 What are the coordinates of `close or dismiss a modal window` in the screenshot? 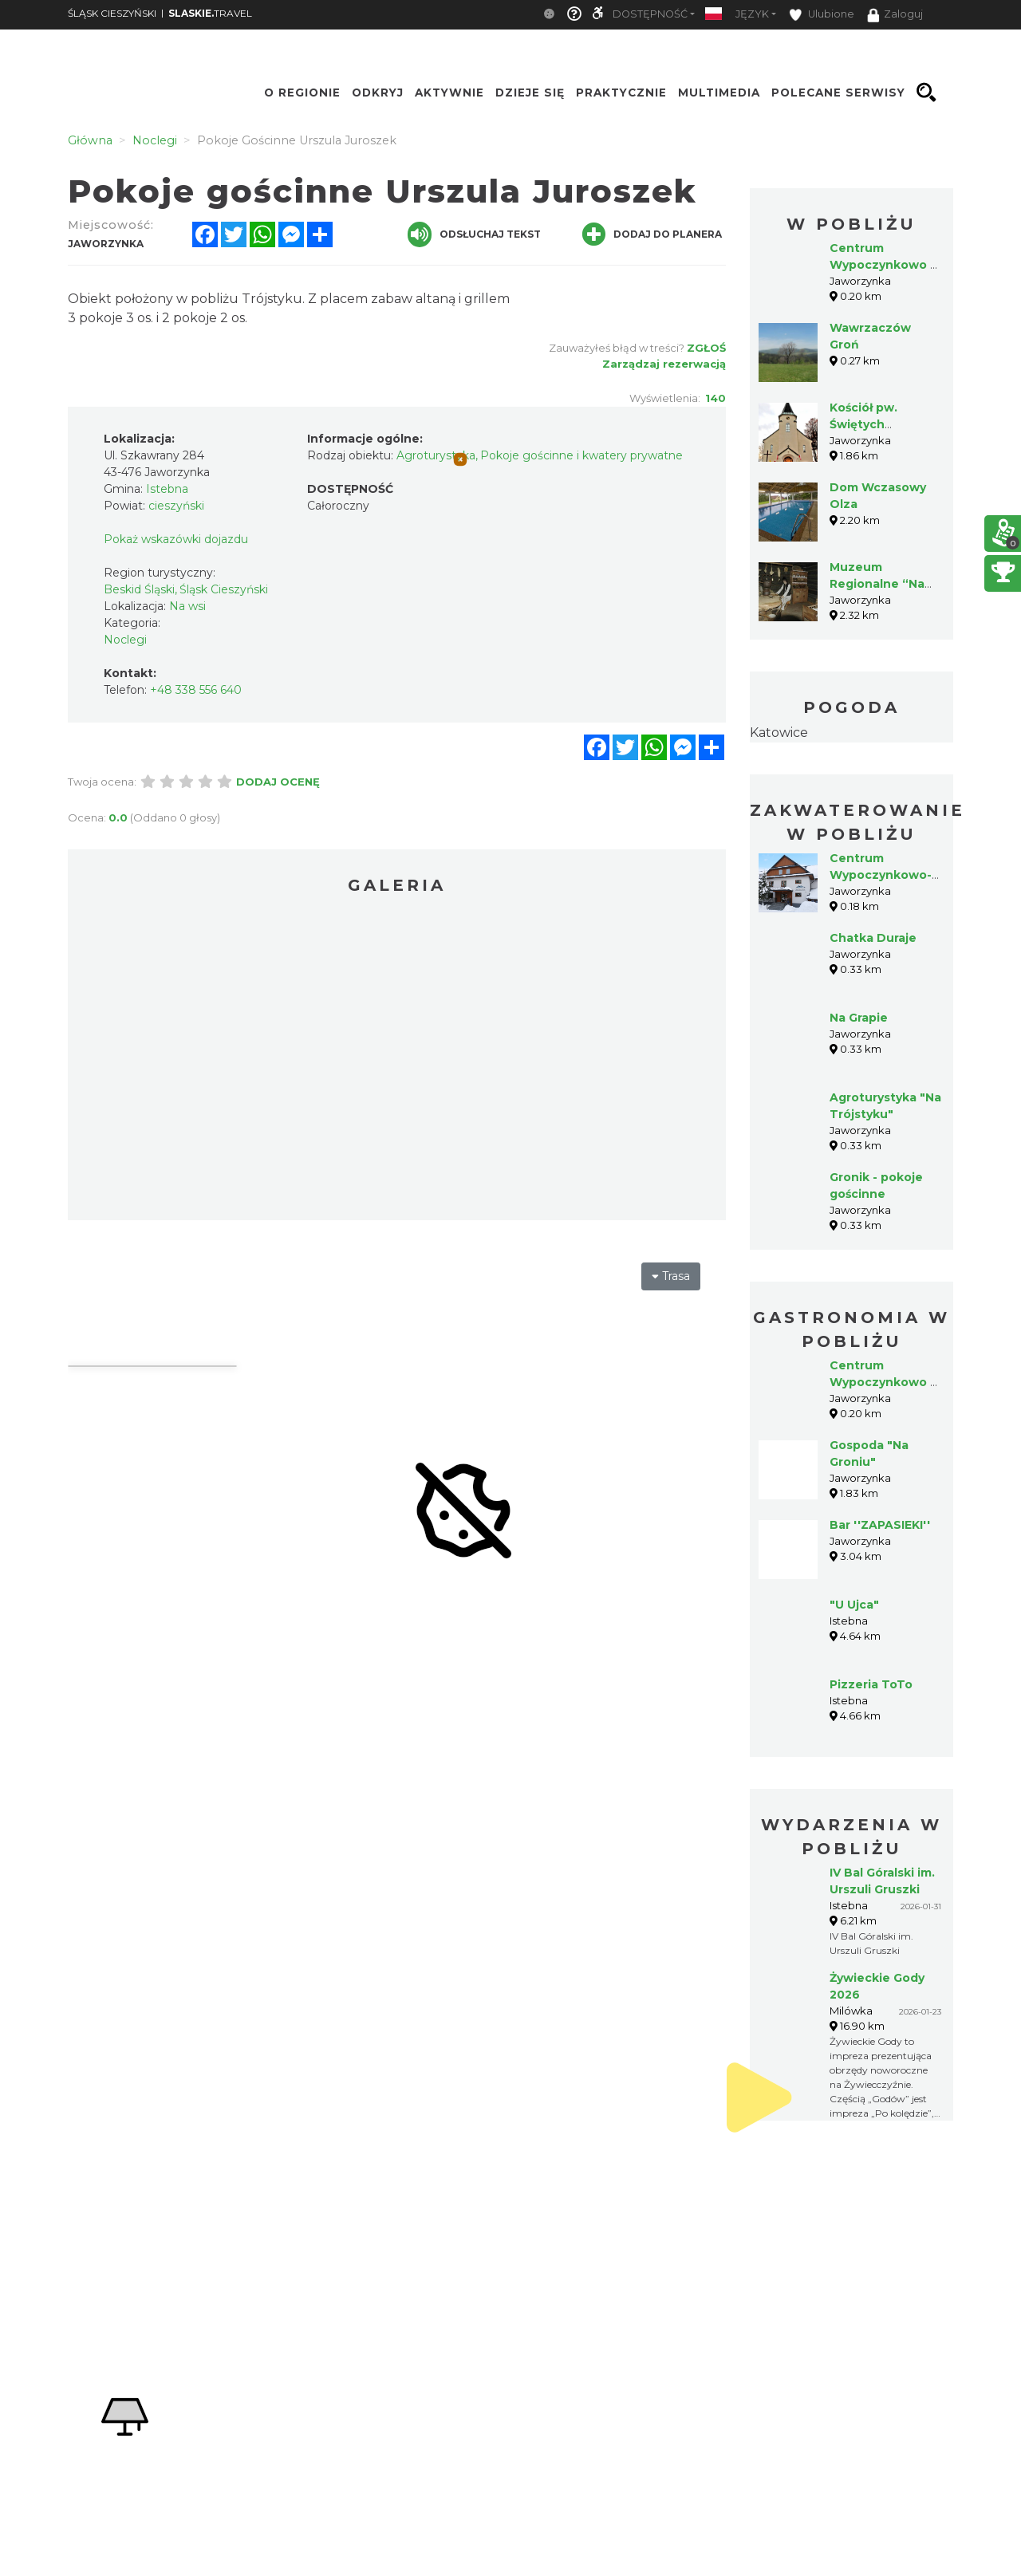 It's located at (460, 459).